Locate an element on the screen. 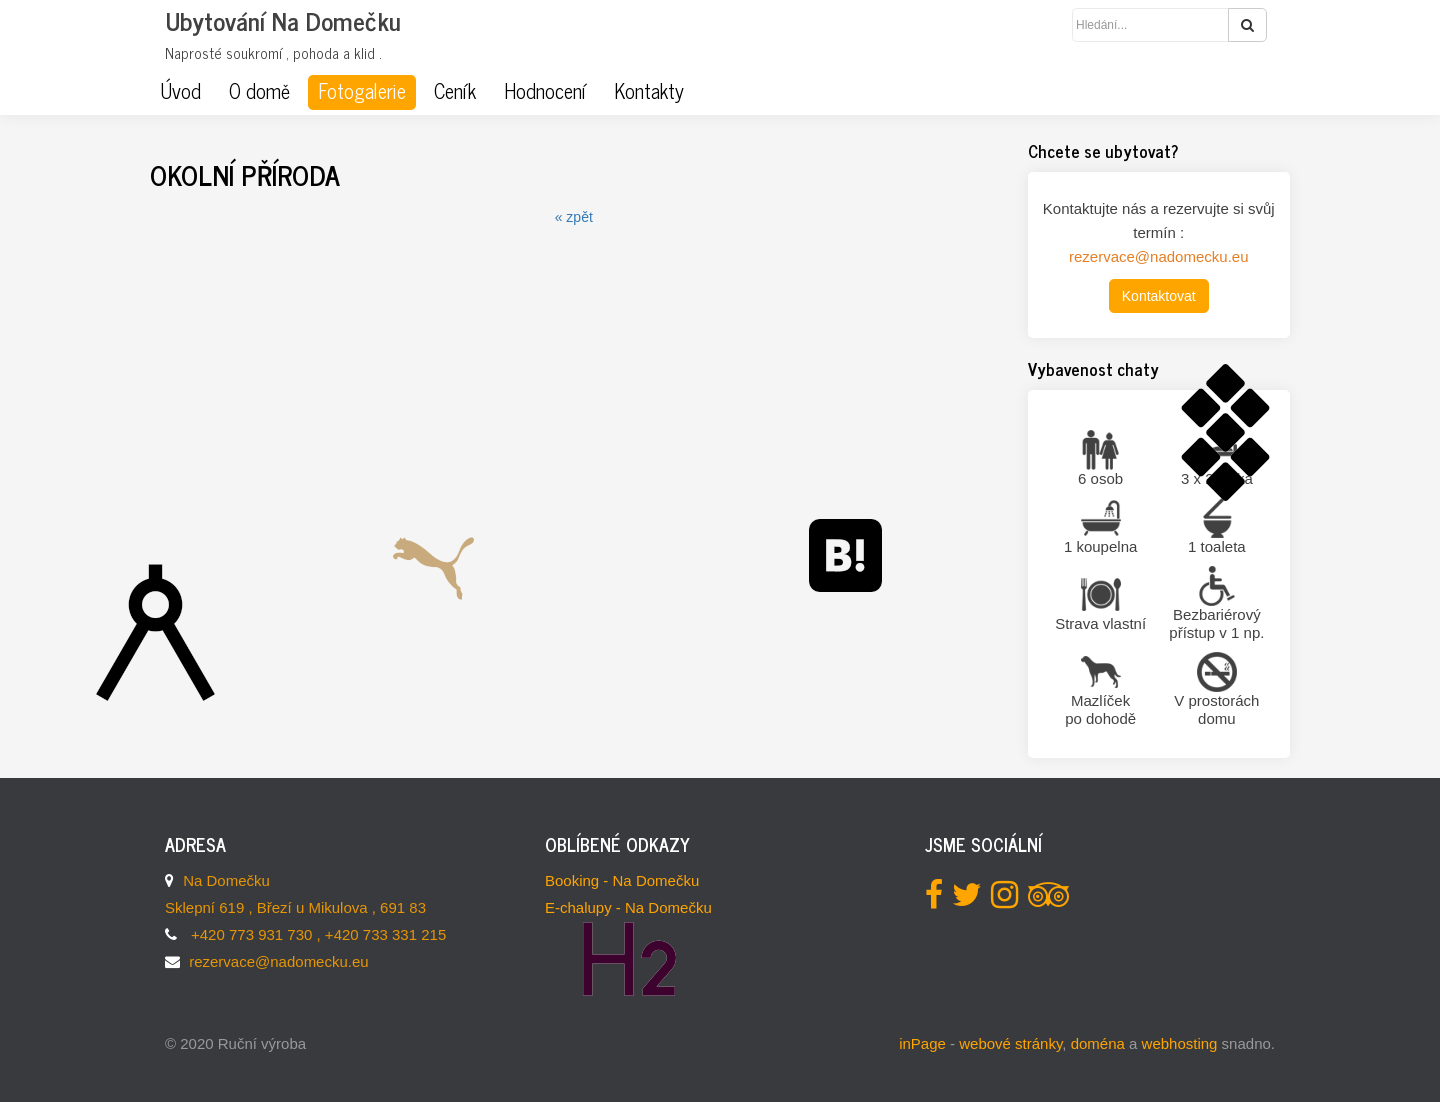  open hatena bookmark app is located at coordinates (845, 555).